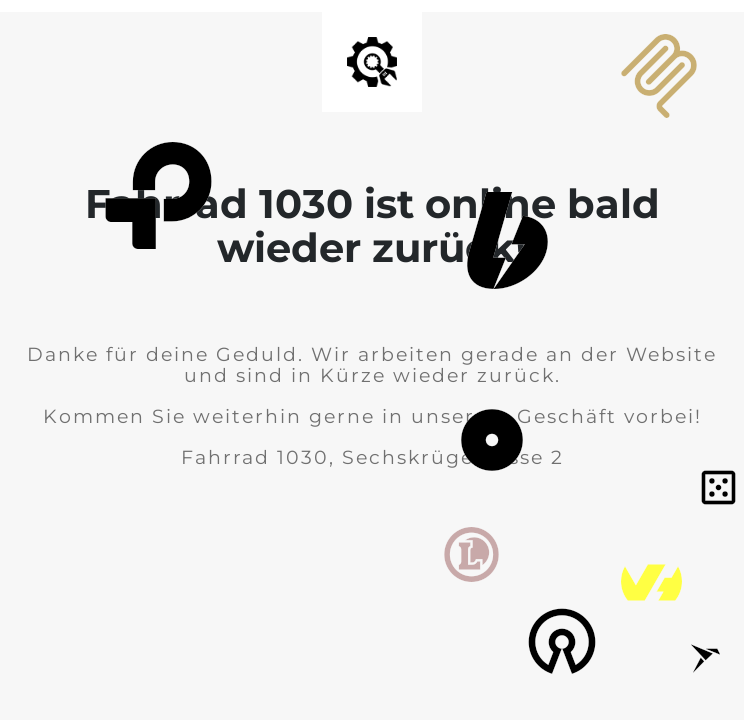 This screenshot has width=744, height=720. I want to click on open snapcraft app store, so click(705, 658).